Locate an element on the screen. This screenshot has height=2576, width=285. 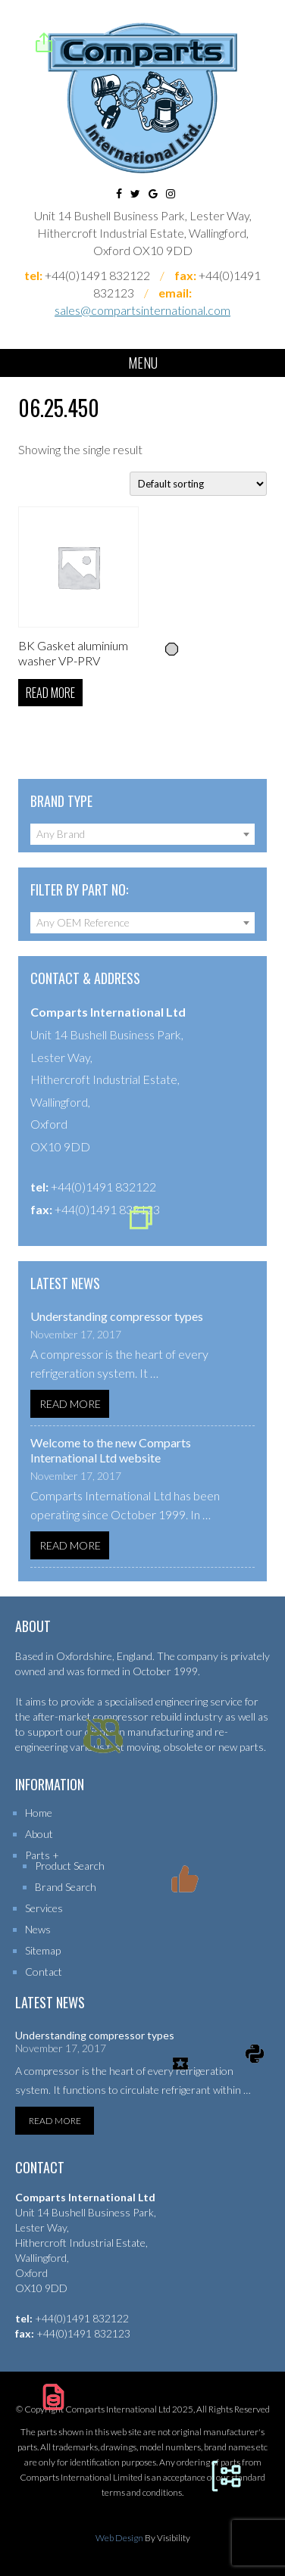
group code references by their type is located at coordinates (227, 2476).